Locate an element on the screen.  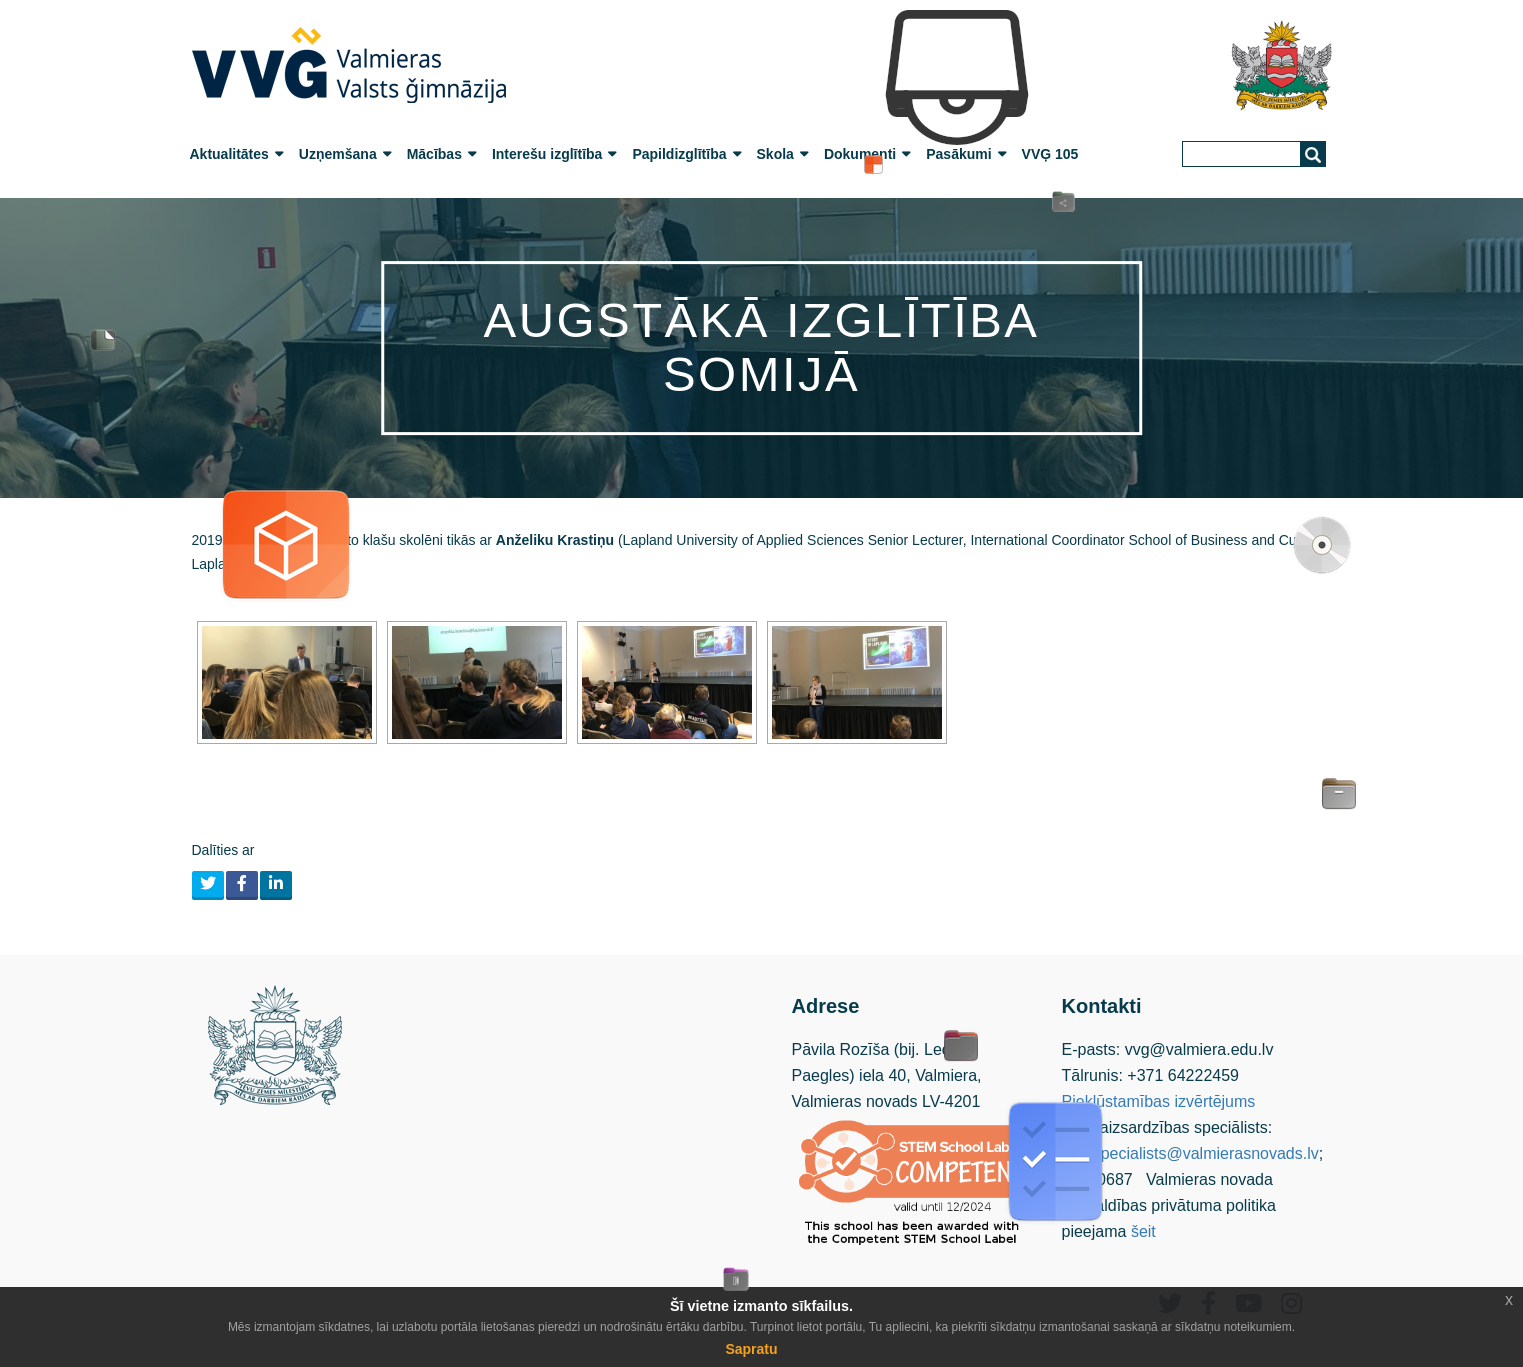
open a folder or directory is located at coordinates (961, 1045).